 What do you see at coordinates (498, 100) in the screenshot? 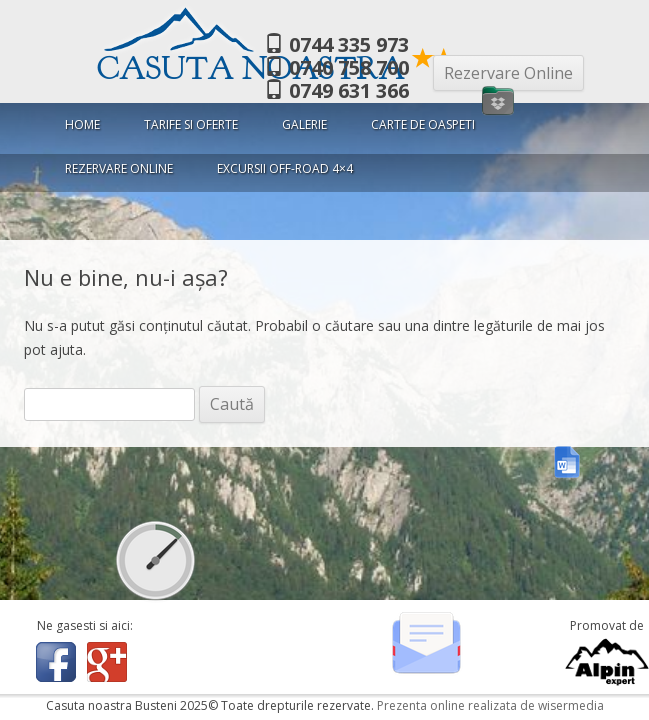
I see `open your dropbox synced folder` at bounding box center [498, 100].